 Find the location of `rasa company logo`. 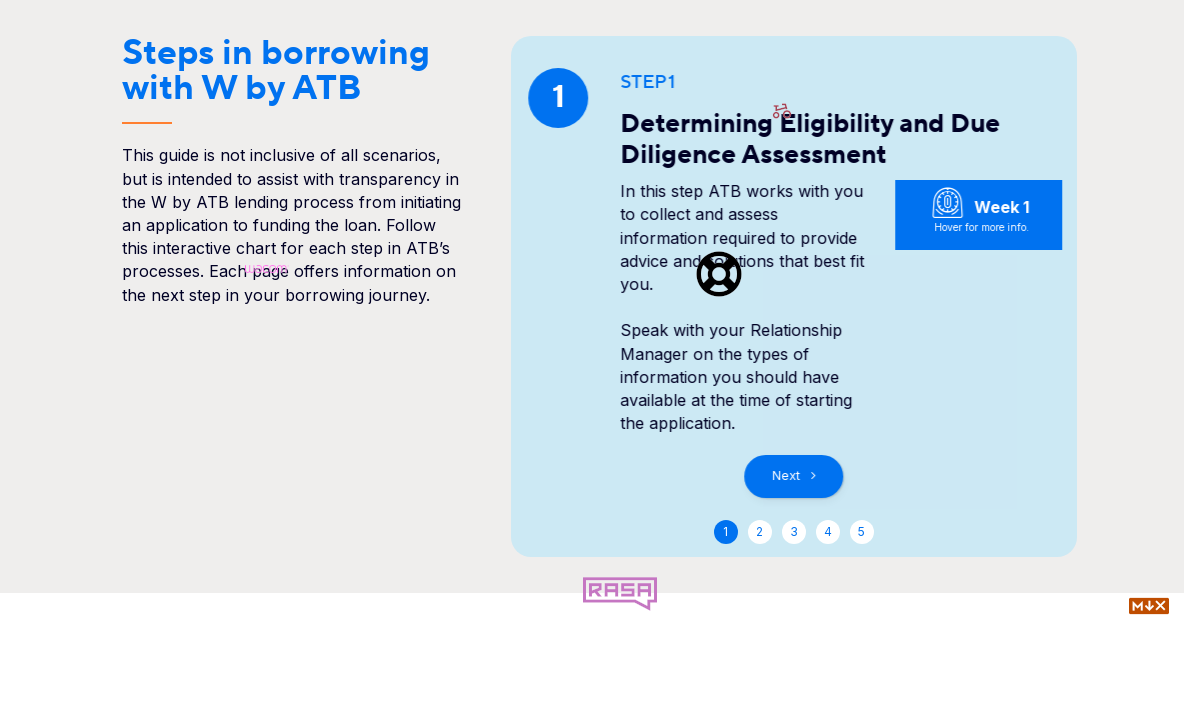

rasa company logo is located at coordinates (620, 594).